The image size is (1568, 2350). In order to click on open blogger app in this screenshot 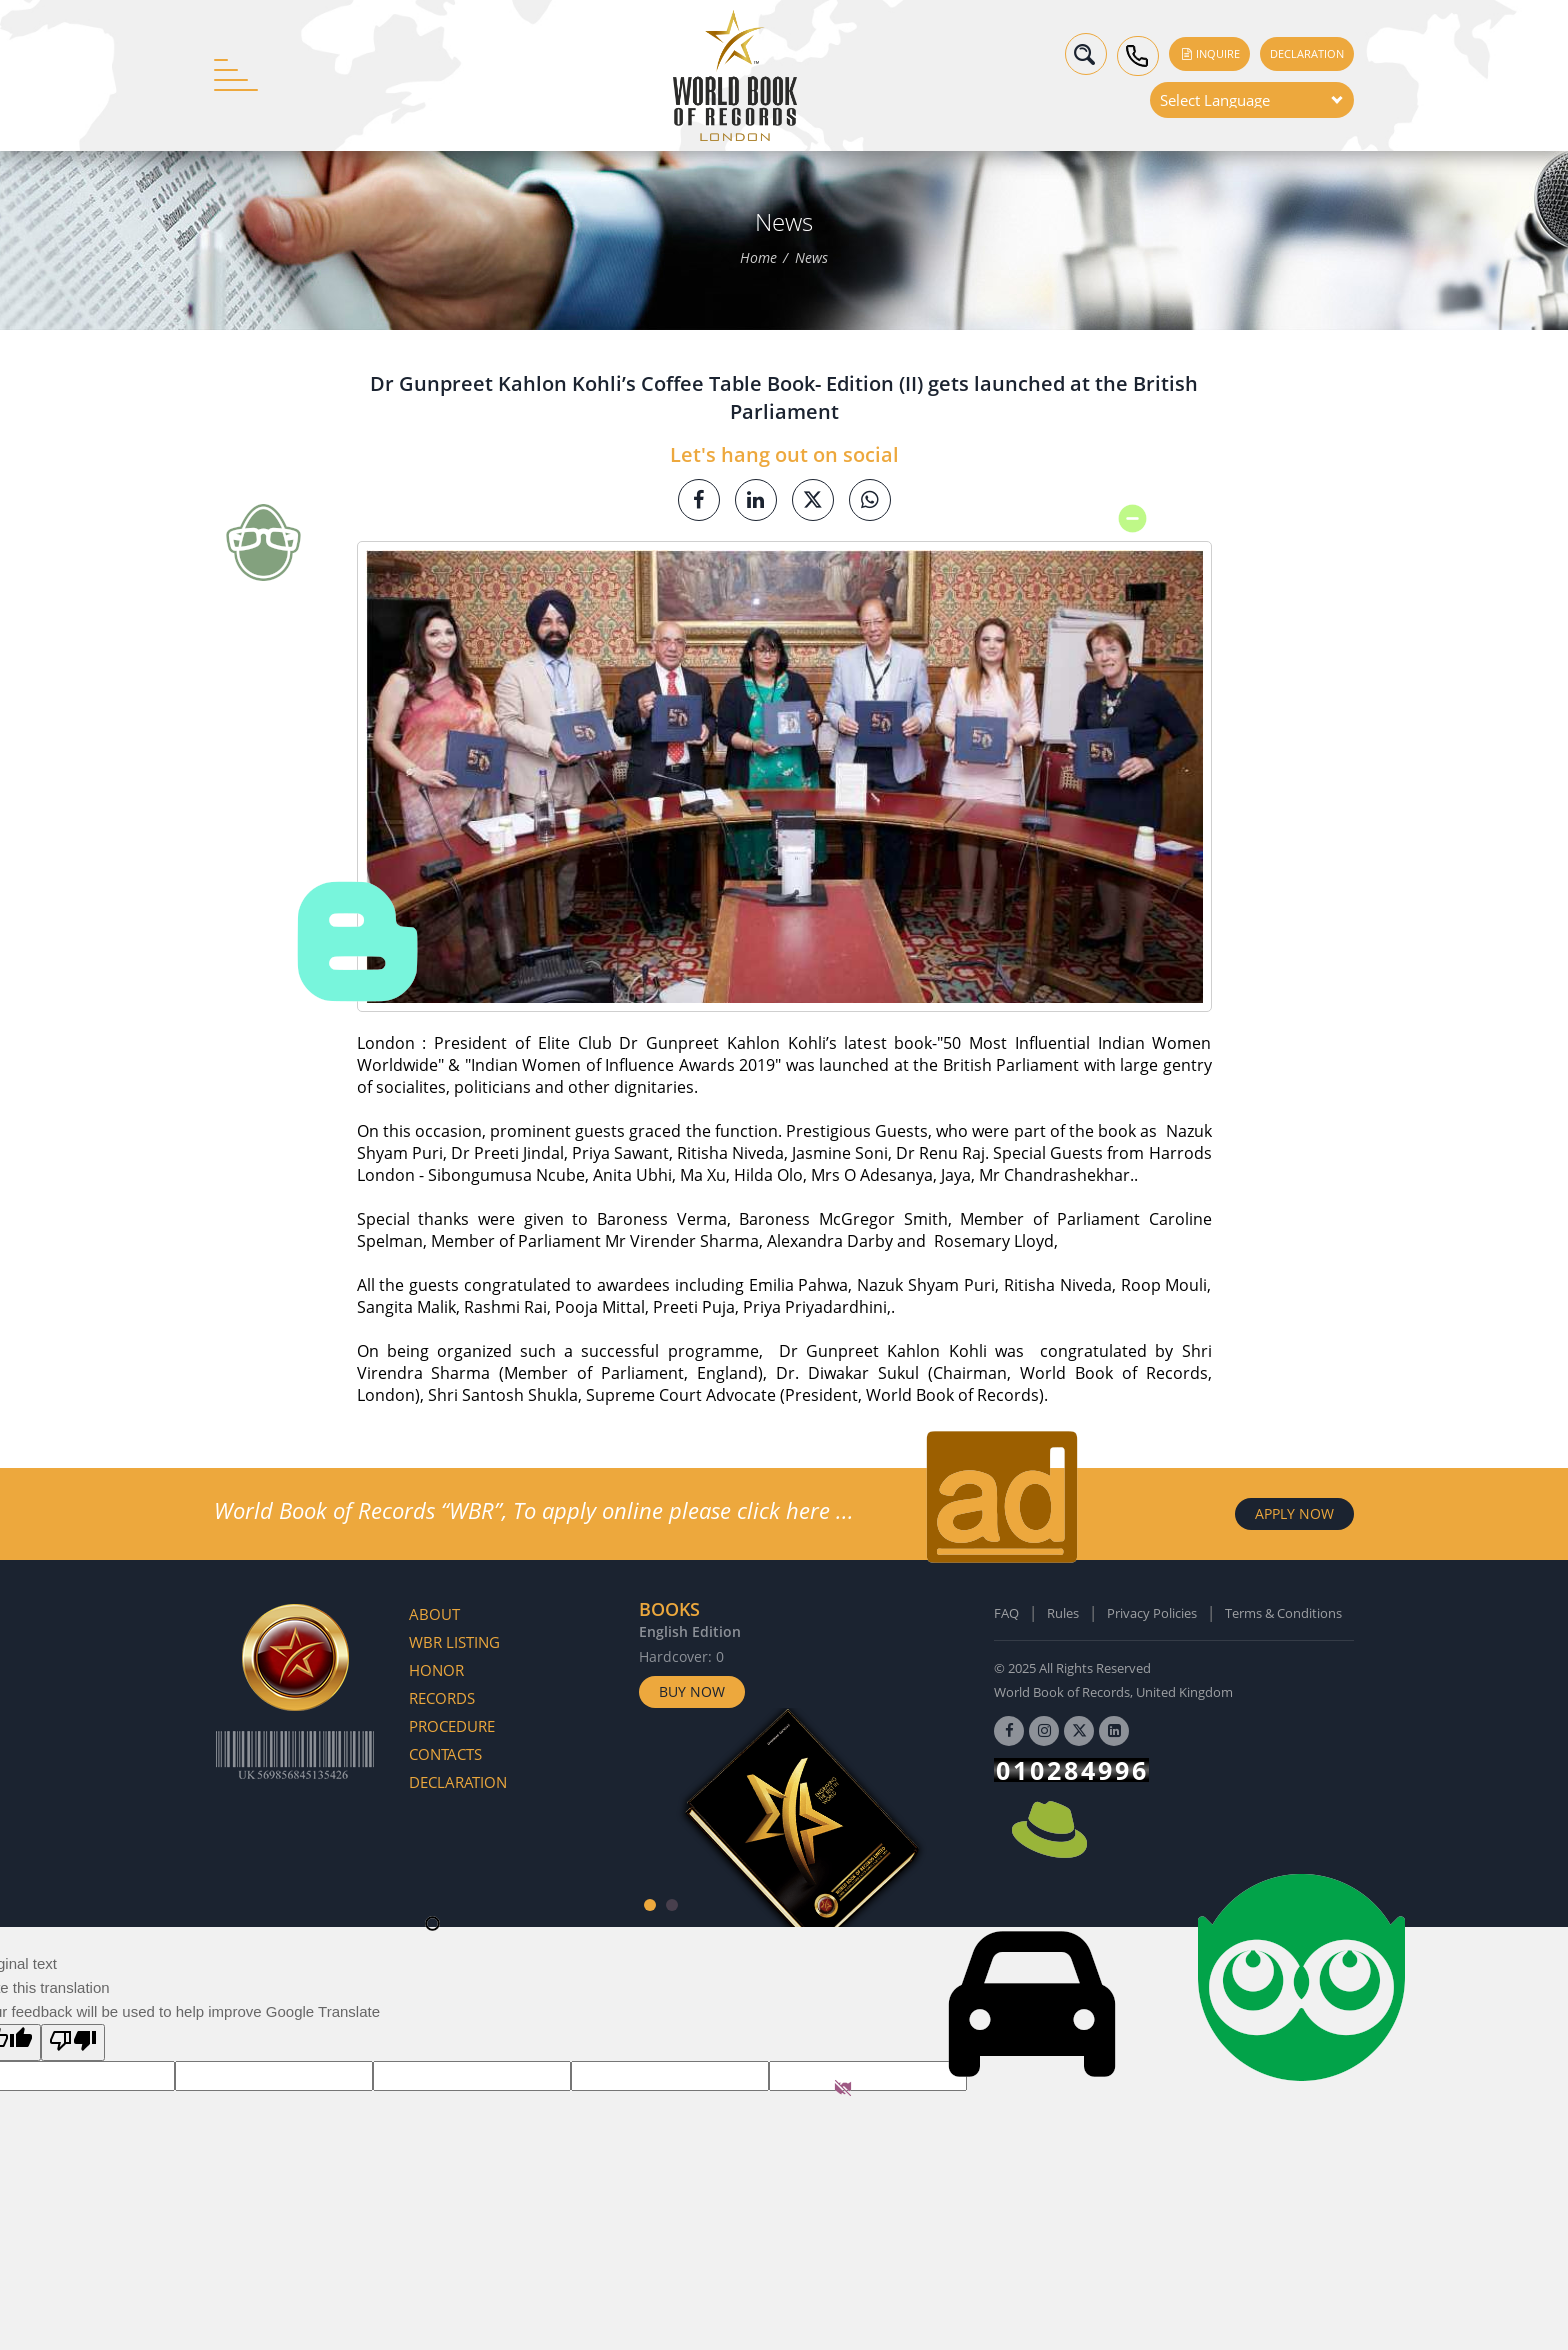, I will do `click(357, 941)`.